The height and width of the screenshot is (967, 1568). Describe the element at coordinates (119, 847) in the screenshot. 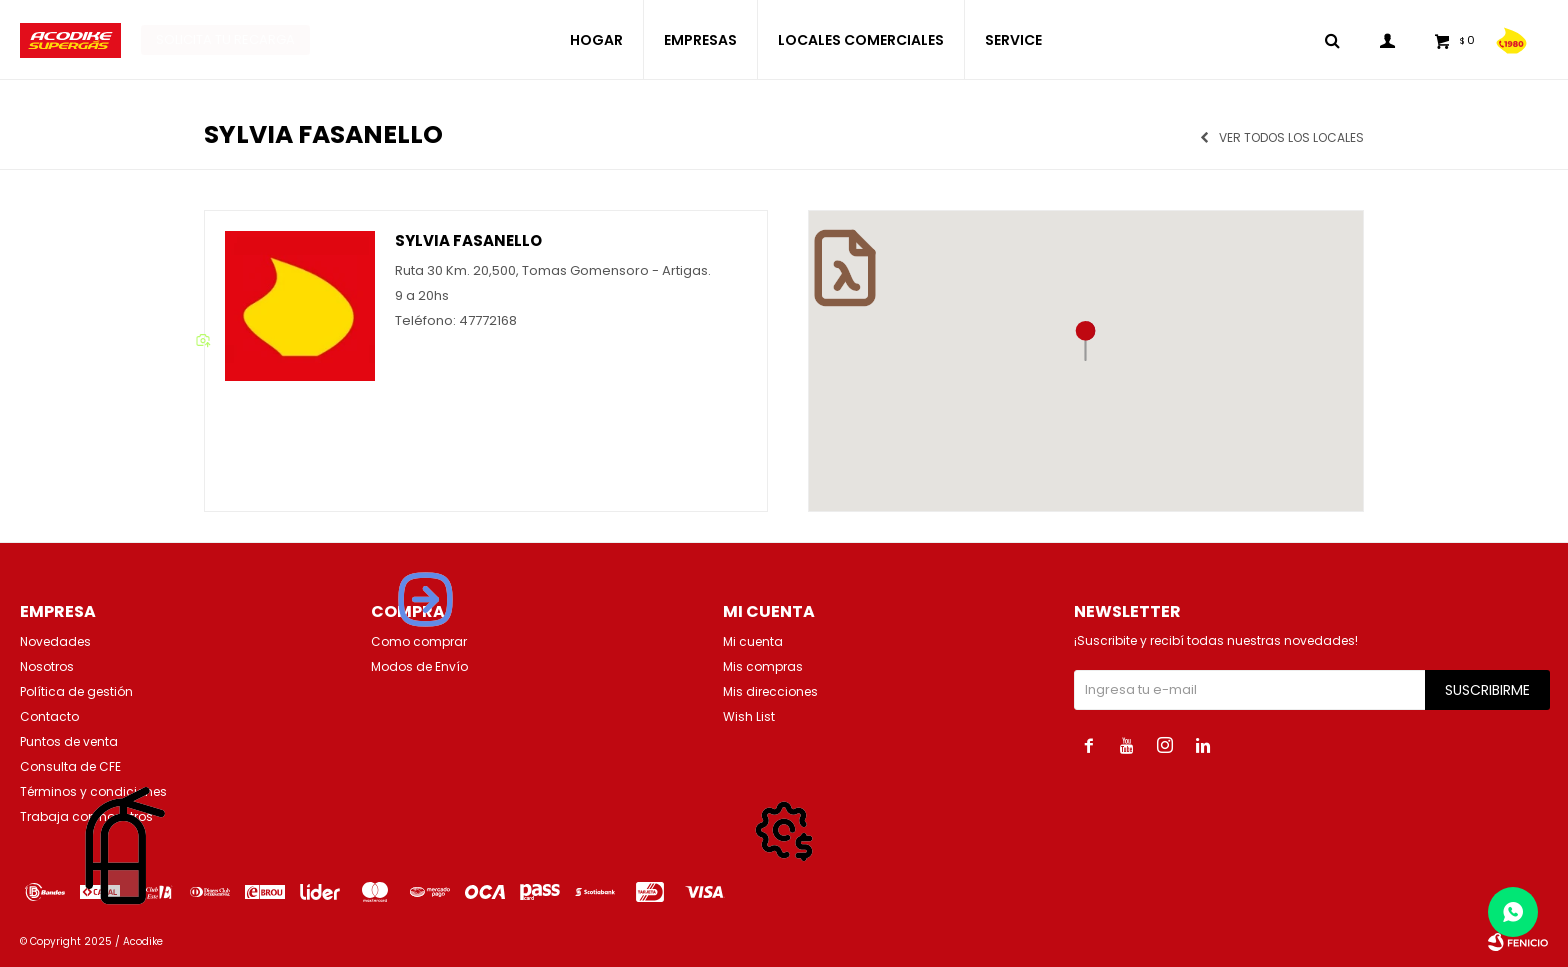

I see `access fire safety information` at that location.